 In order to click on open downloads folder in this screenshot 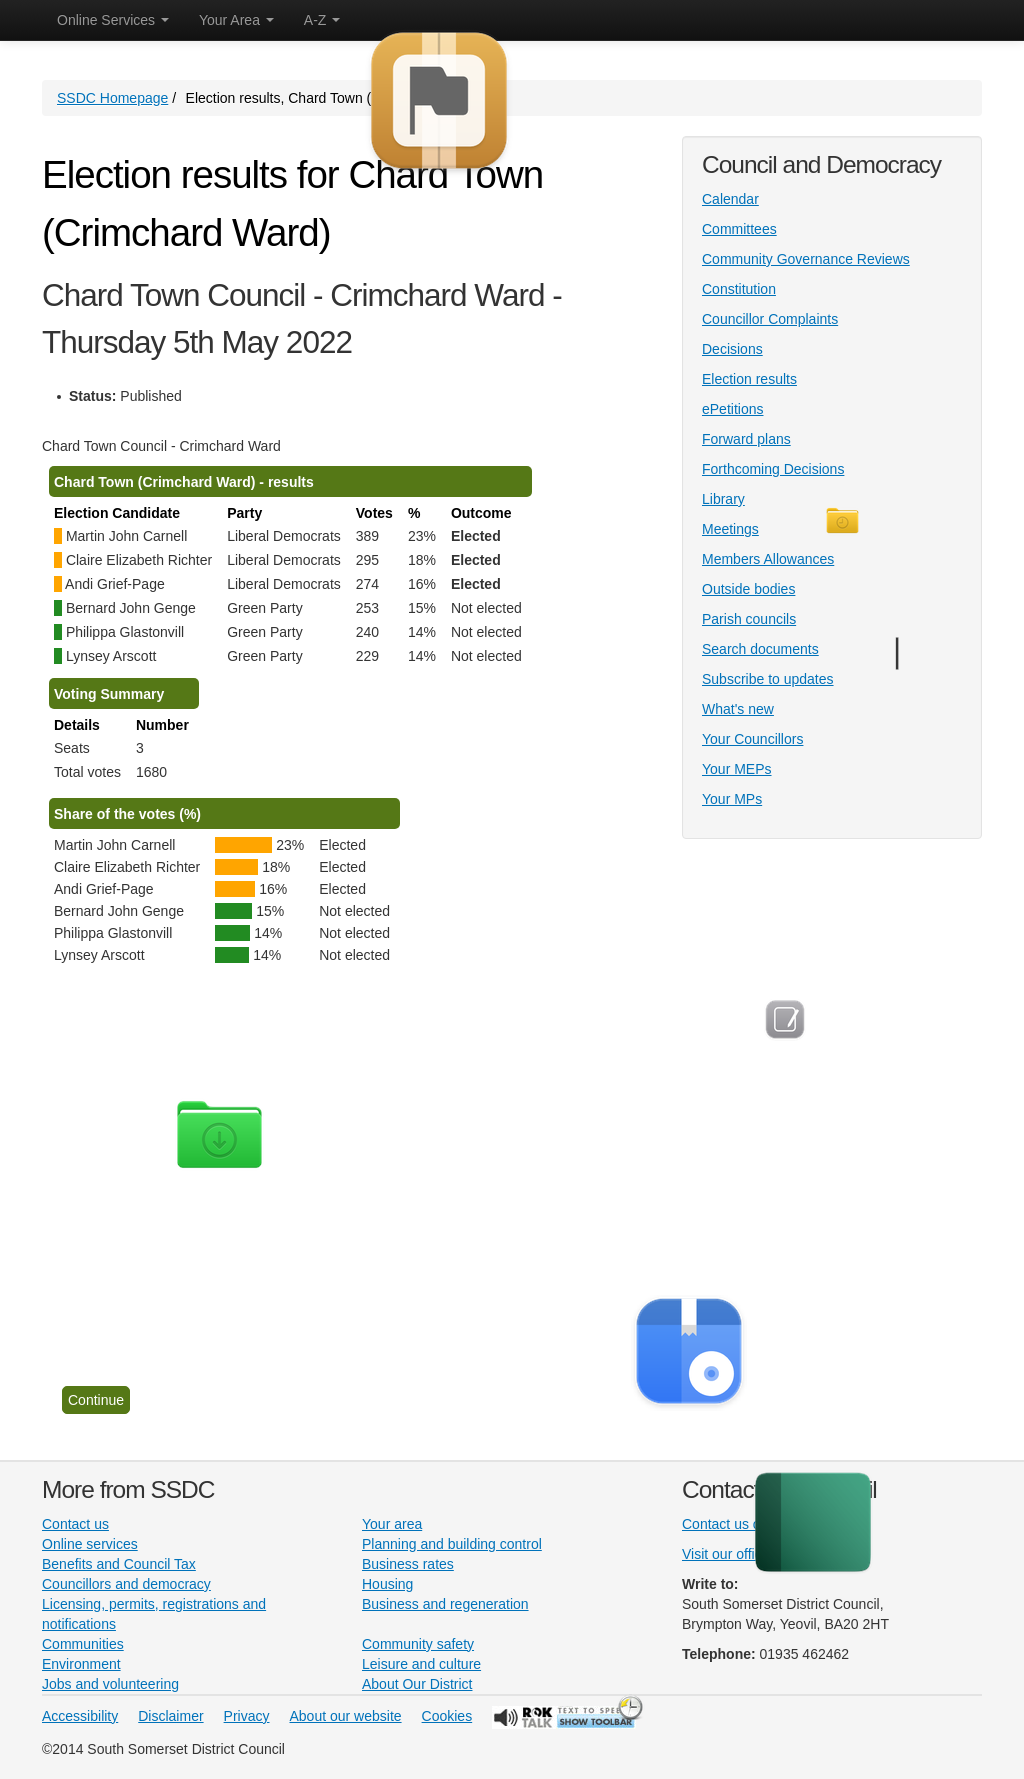, I will do `click(219, 1134)`.